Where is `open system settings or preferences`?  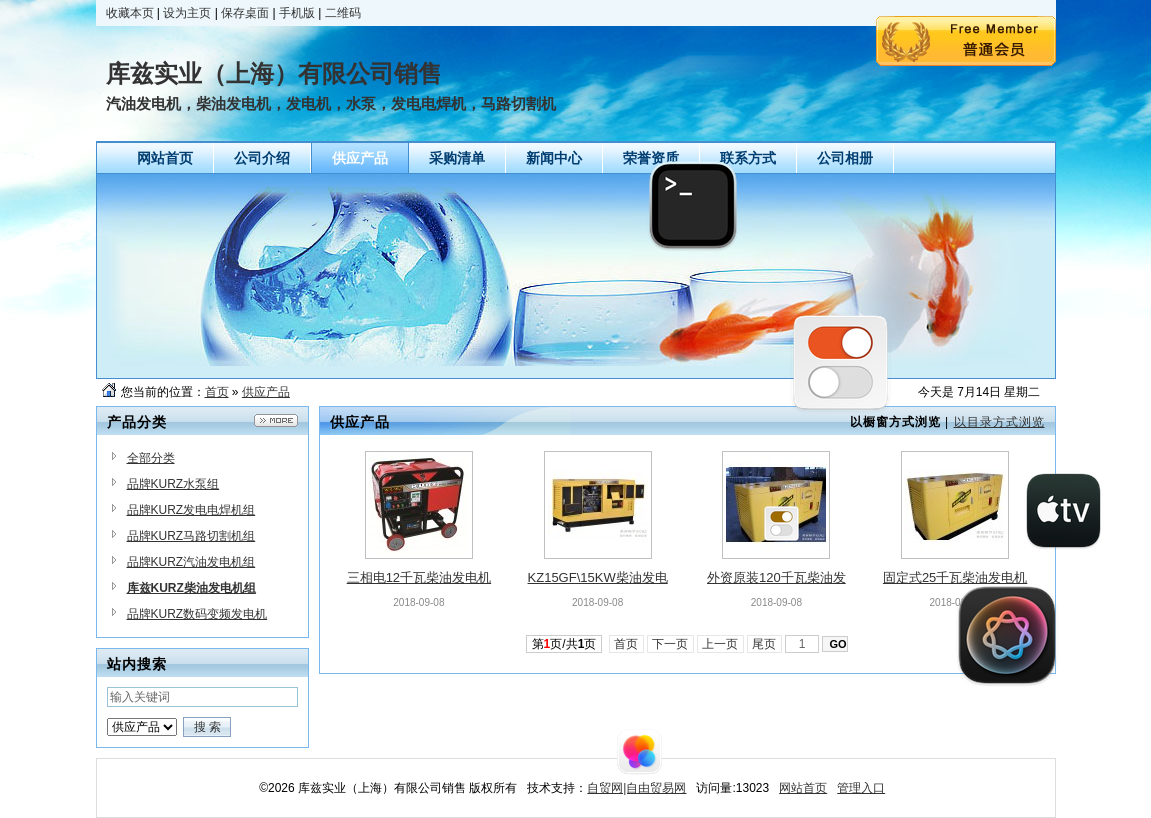
open system settings or preferences is located at coordinates (781, 523).